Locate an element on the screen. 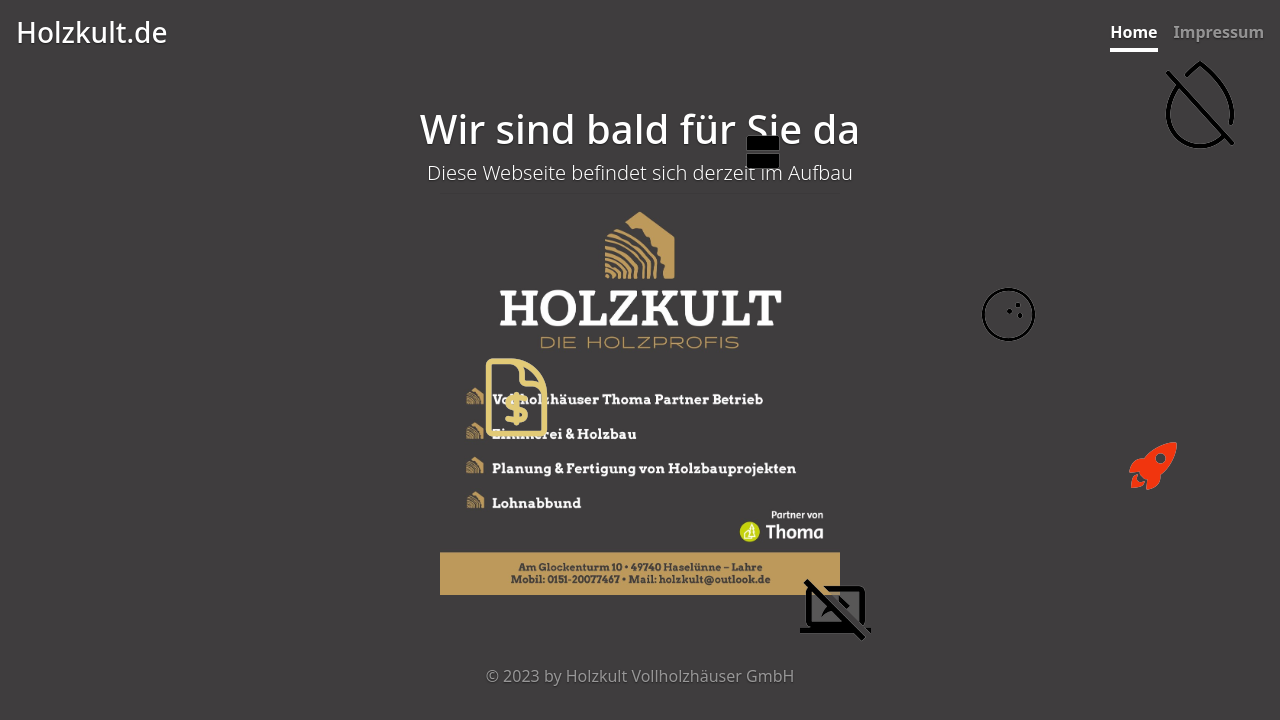 The image size is (1280, 720). access bowling or sports games is located at coordinates (1008, 314).